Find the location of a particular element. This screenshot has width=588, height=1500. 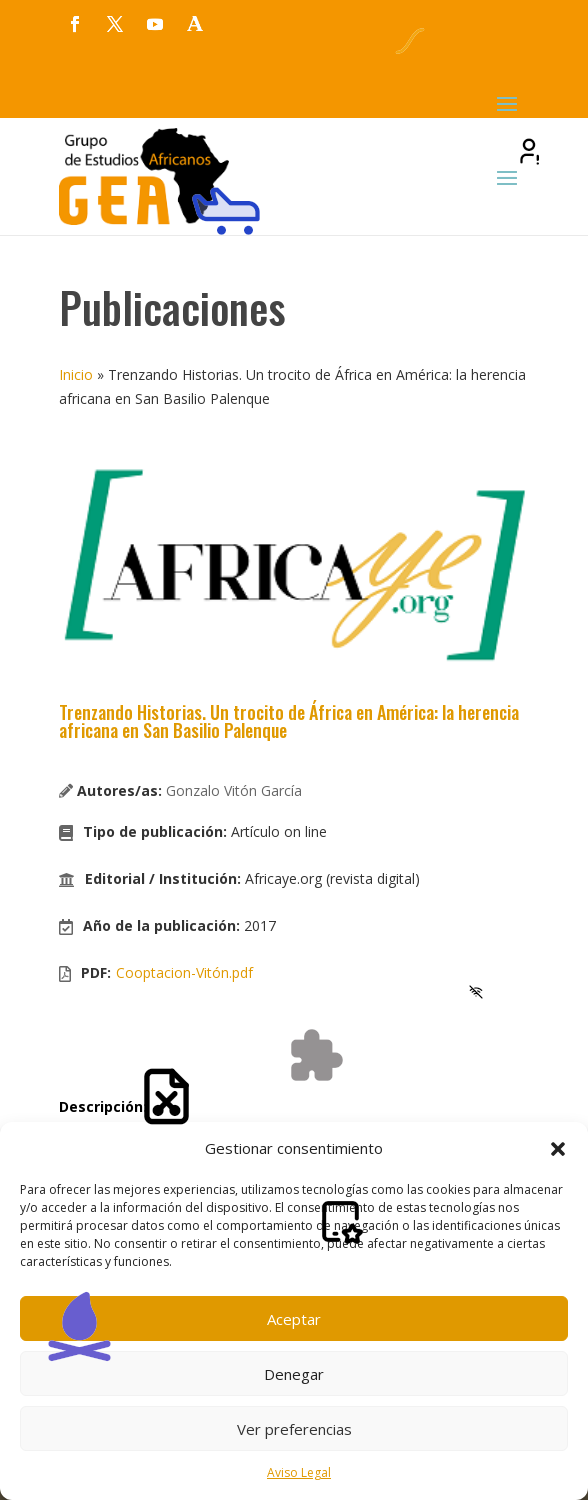

access plugins or extensions is located at coordinates (317, 1055).